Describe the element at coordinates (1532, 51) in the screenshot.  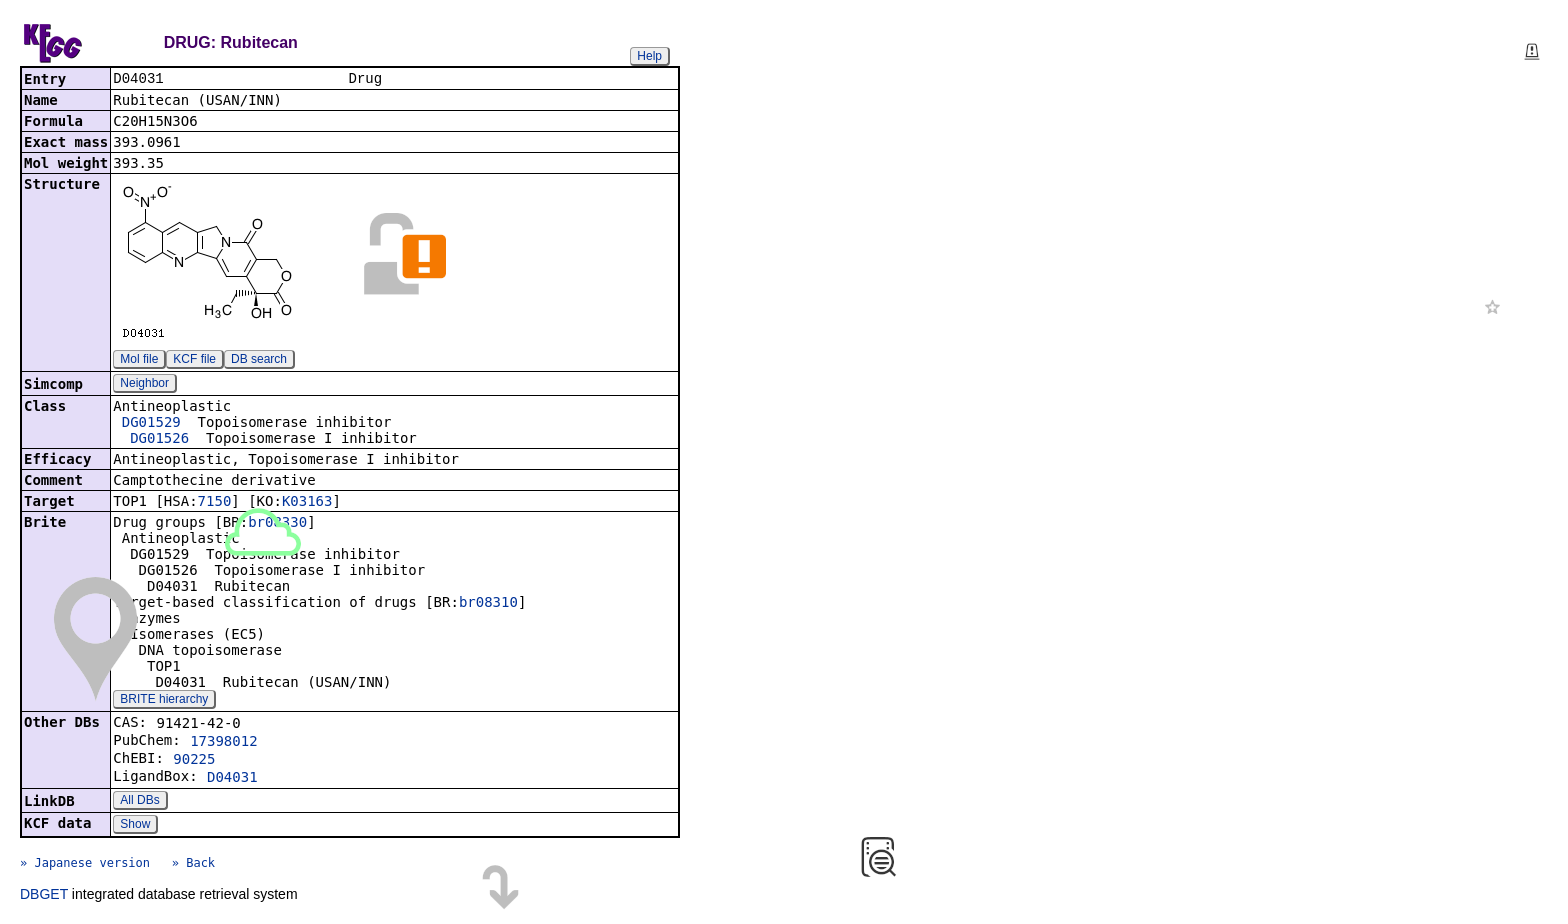
I see `indicates a system error or crash report` at that location.